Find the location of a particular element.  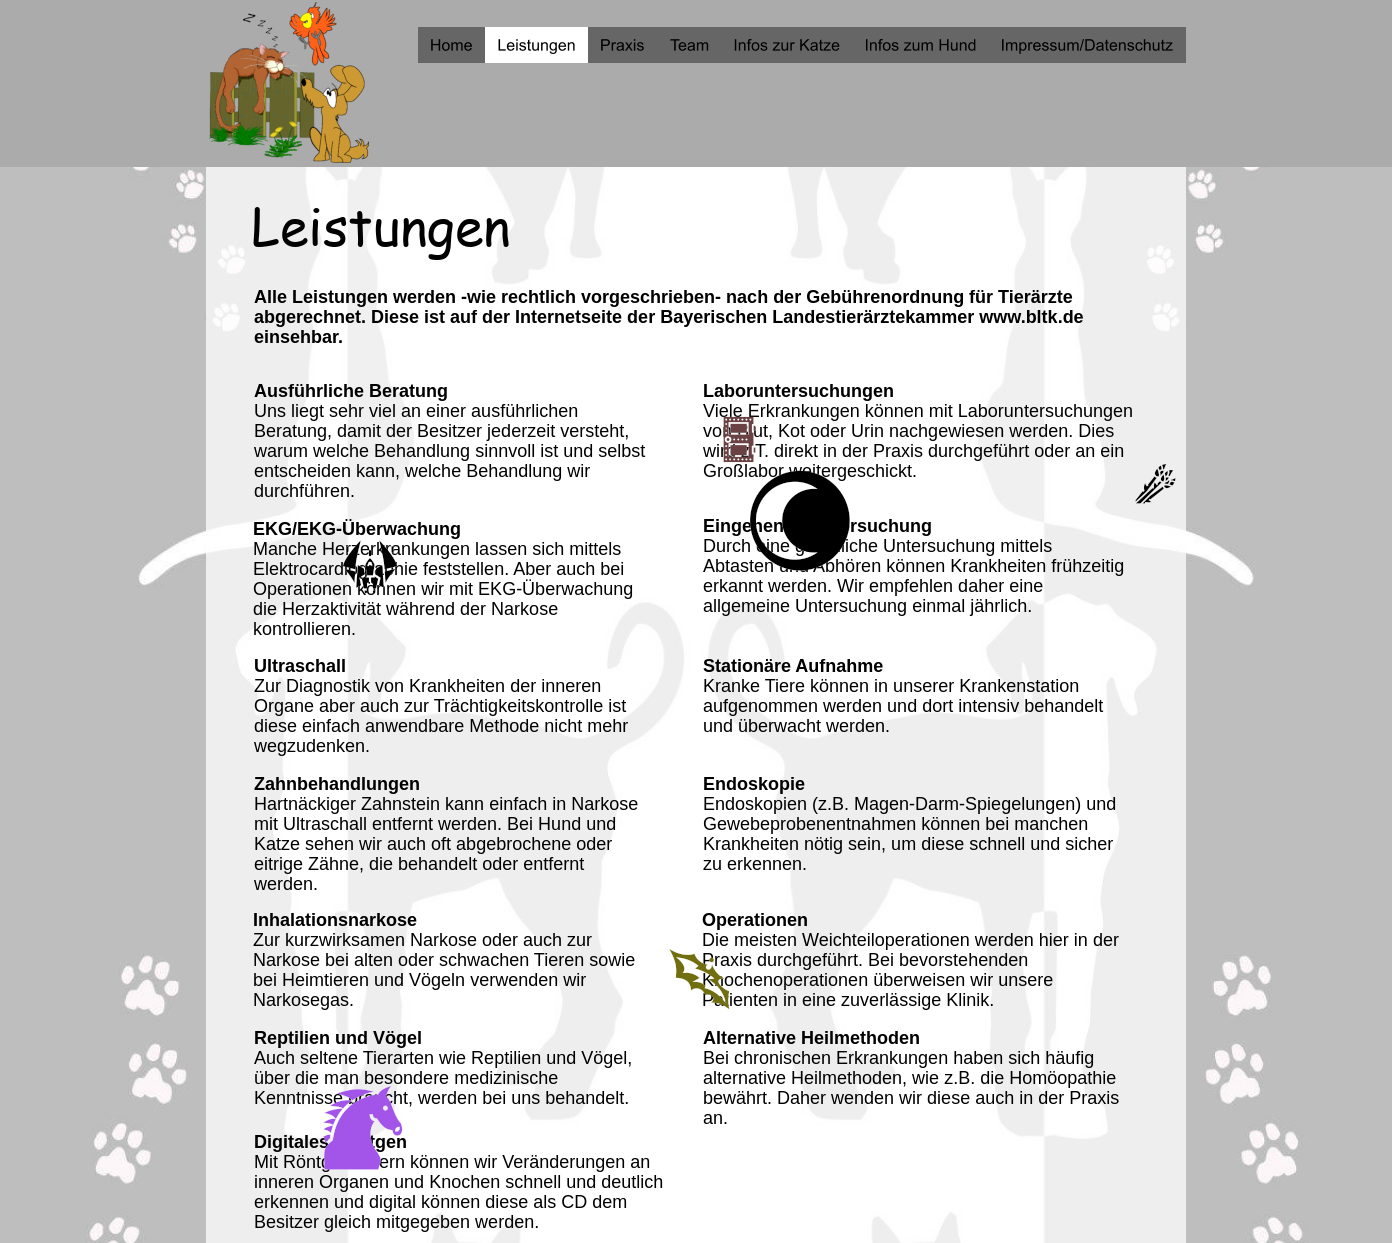

indicates damage or injury status in a game is located at coordinates (699, 979).